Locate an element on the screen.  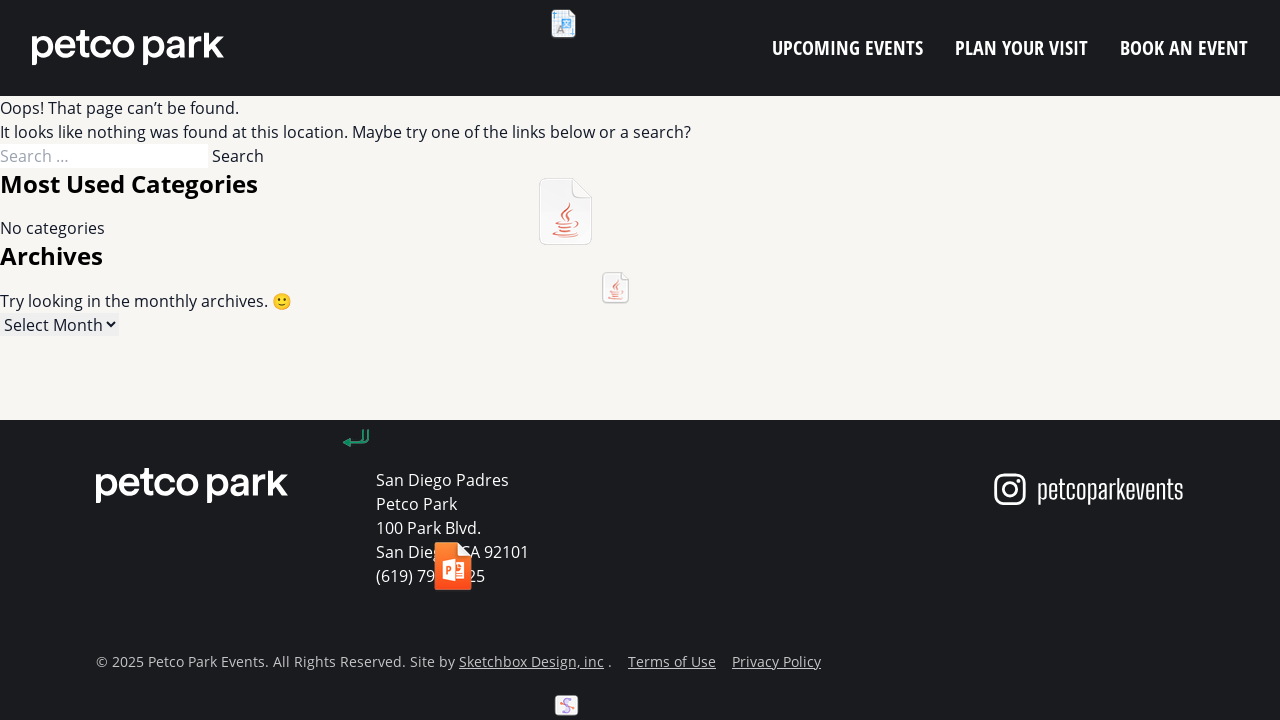
a Microsoft PowerPoint file is located at coordinates (453, 566).